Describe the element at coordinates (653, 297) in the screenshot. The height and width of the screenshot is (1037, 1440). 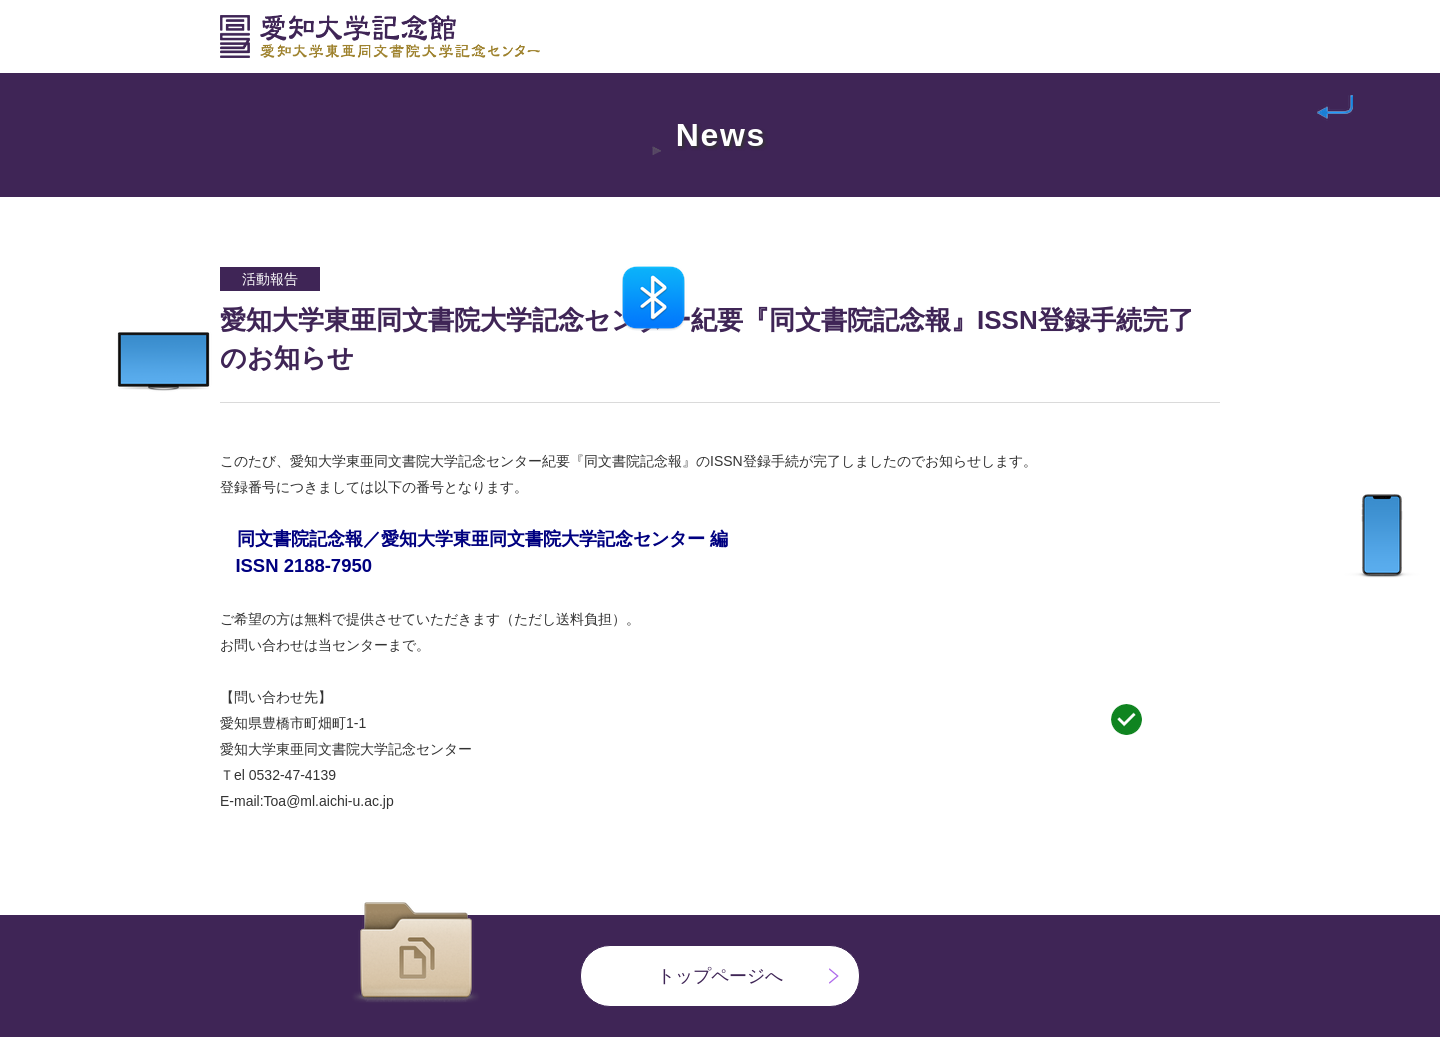
I see `transfer files wirelessly via bluetooth` at that location.